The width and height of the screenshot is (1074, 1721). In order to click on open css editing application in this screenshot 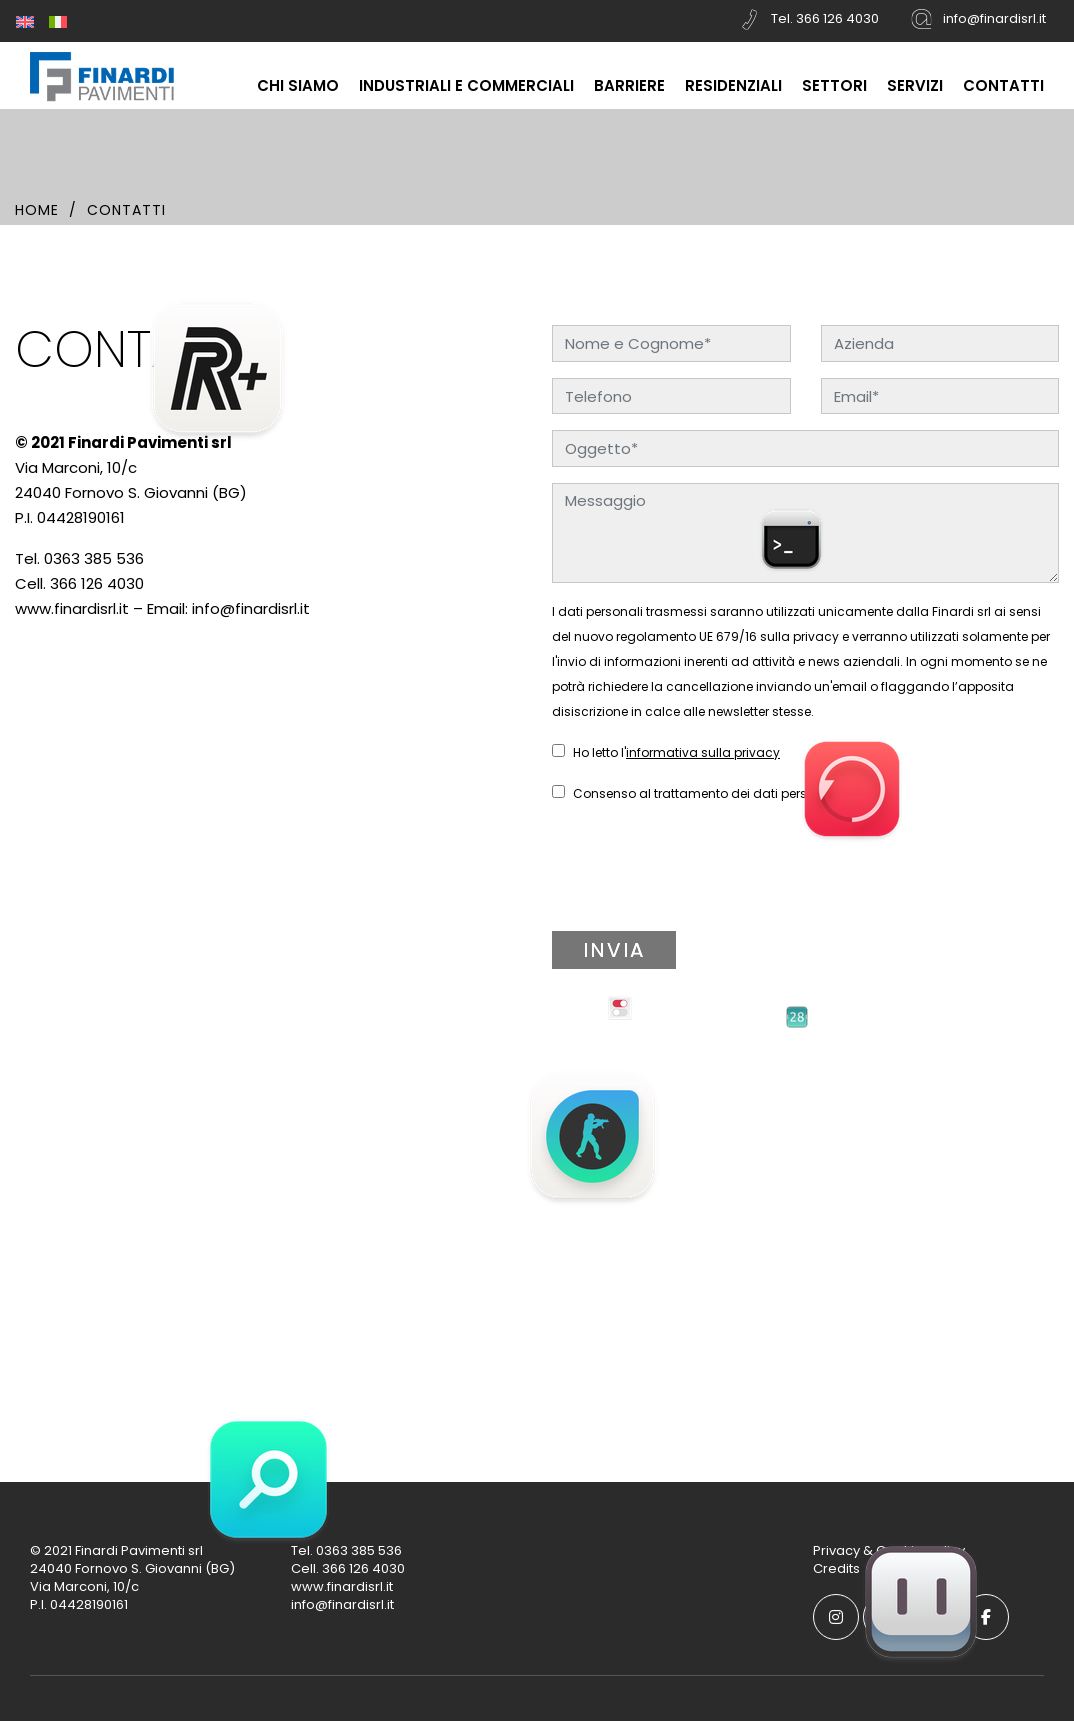, I will do `click(592, 1136)`.